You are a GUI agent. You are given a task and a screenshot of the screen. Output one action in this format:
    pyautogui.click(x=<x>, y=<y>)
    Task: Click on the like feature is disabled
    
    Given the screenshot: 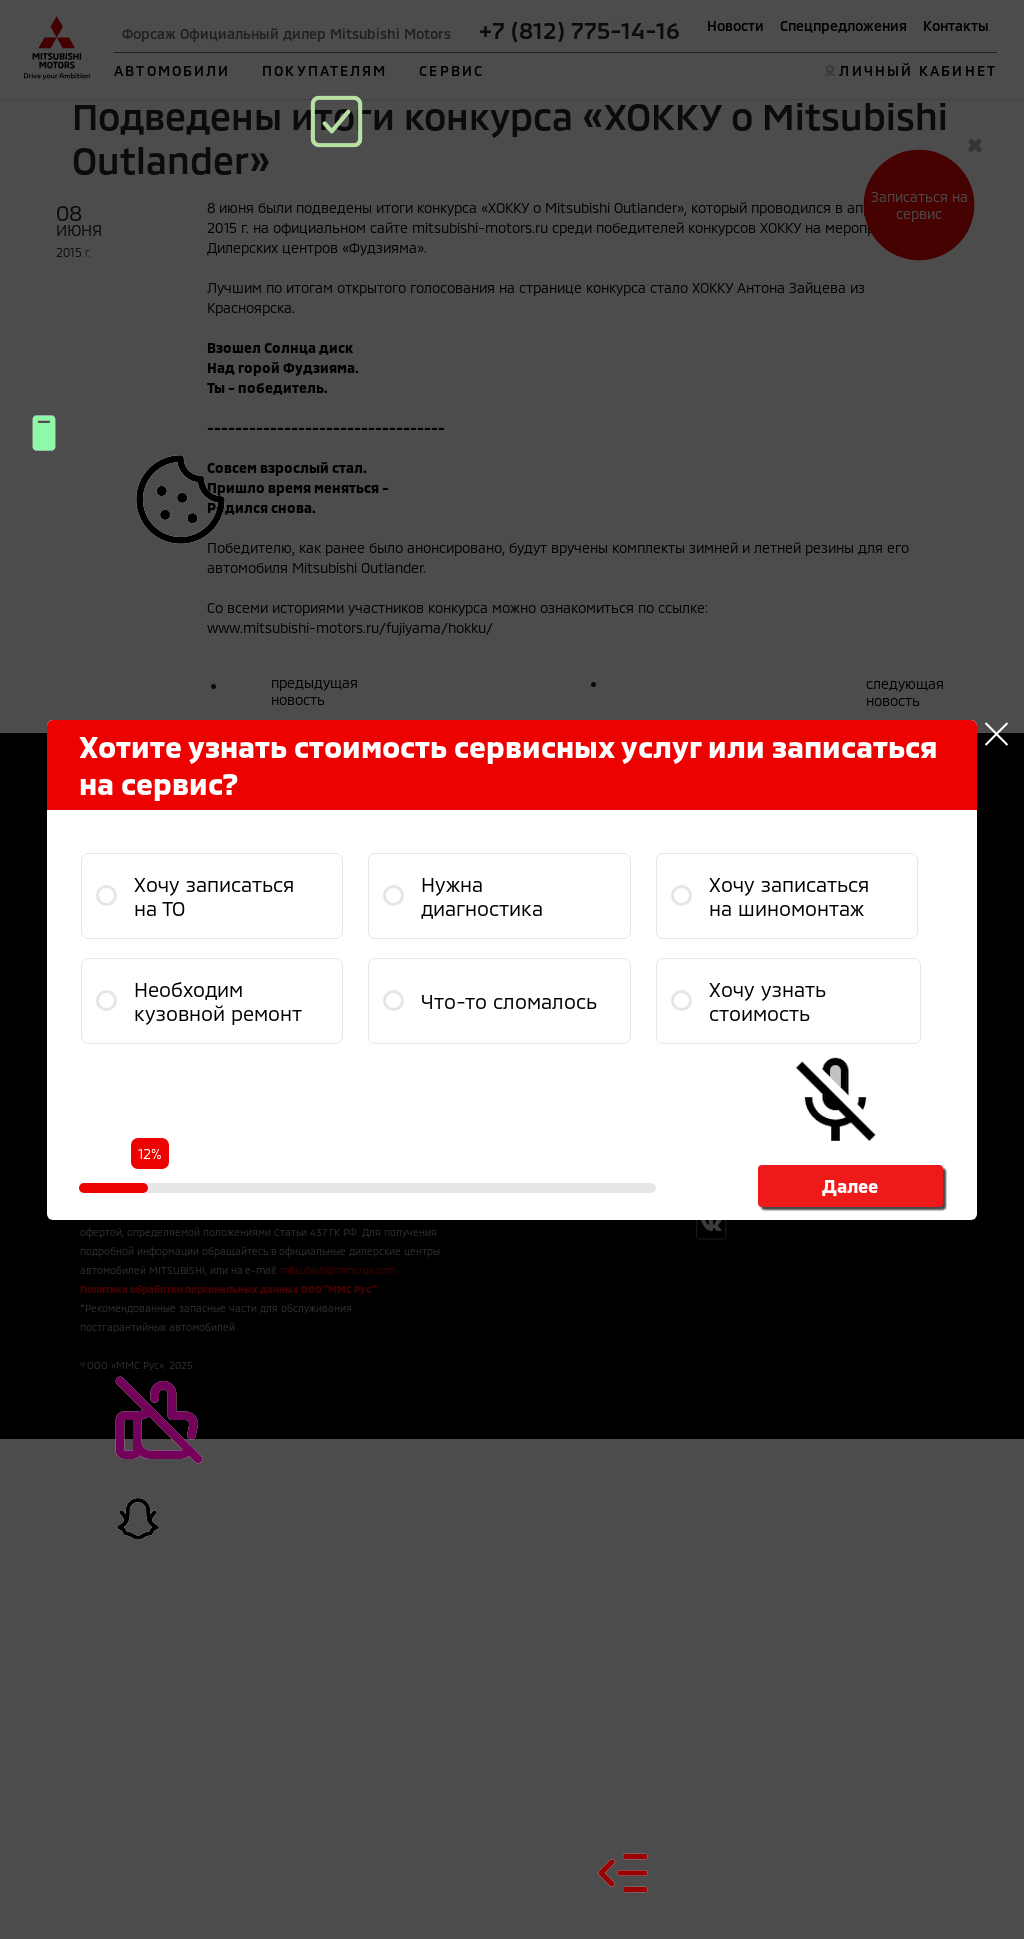 What is the action you would take?
    pyautogui.click(x=159, y=1420)
    